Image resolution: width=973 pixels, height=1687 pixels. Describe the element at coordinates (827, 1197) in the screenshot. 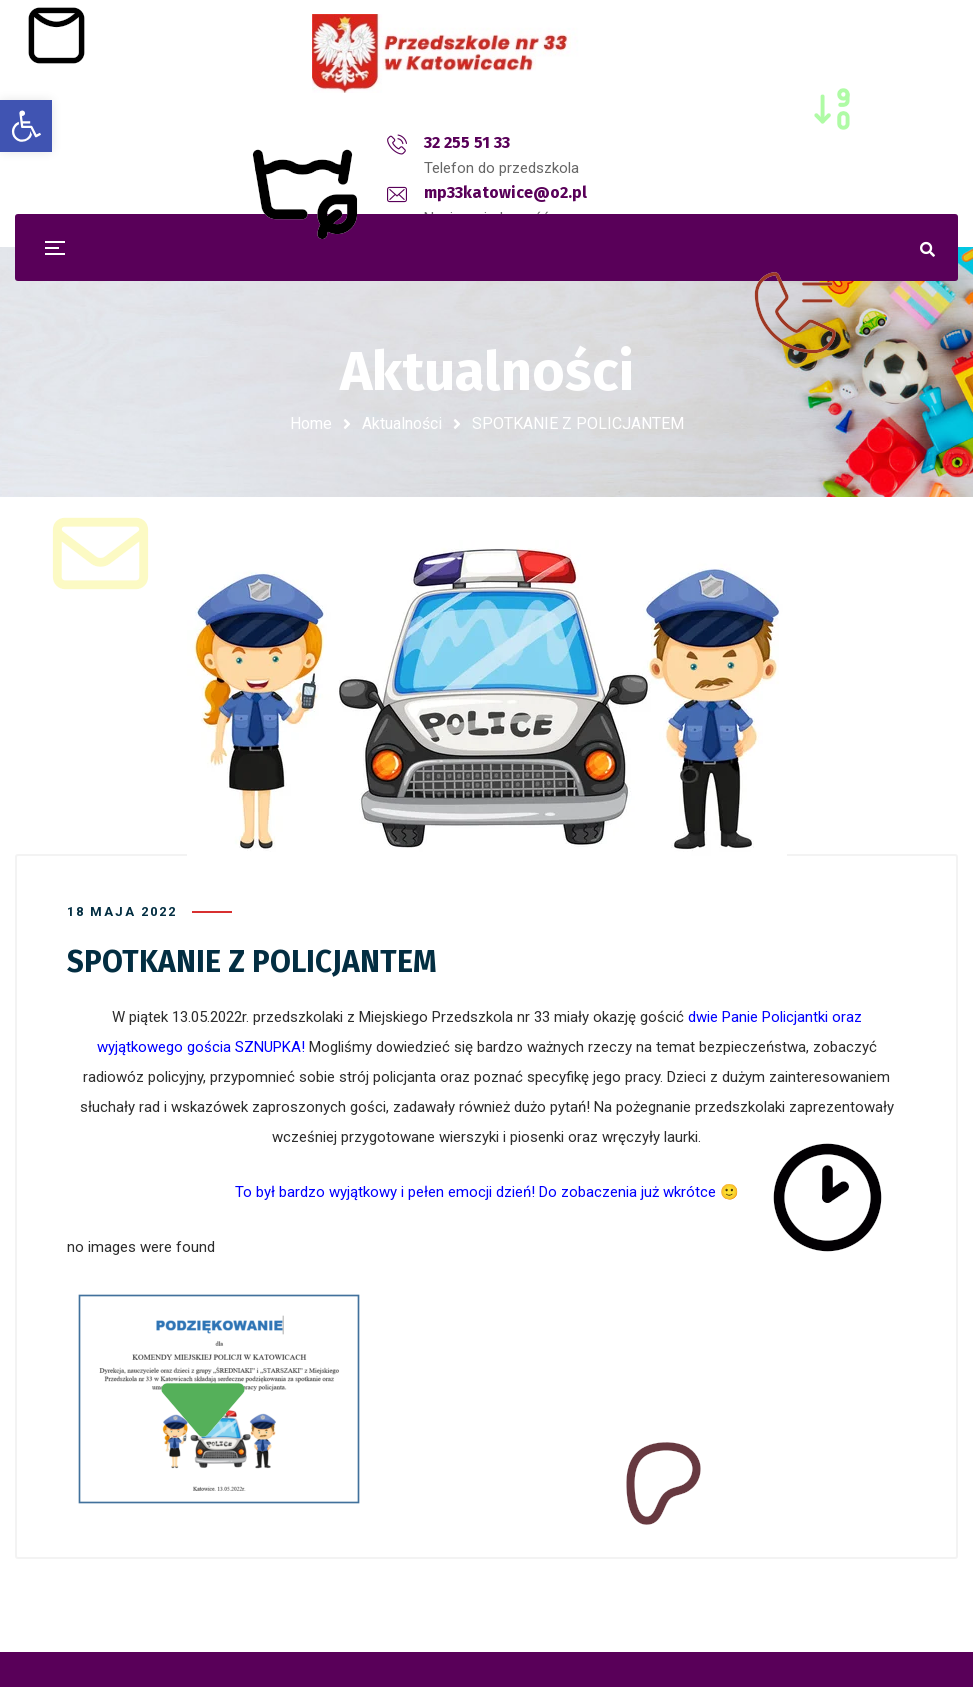

I see `view current time` at that location.